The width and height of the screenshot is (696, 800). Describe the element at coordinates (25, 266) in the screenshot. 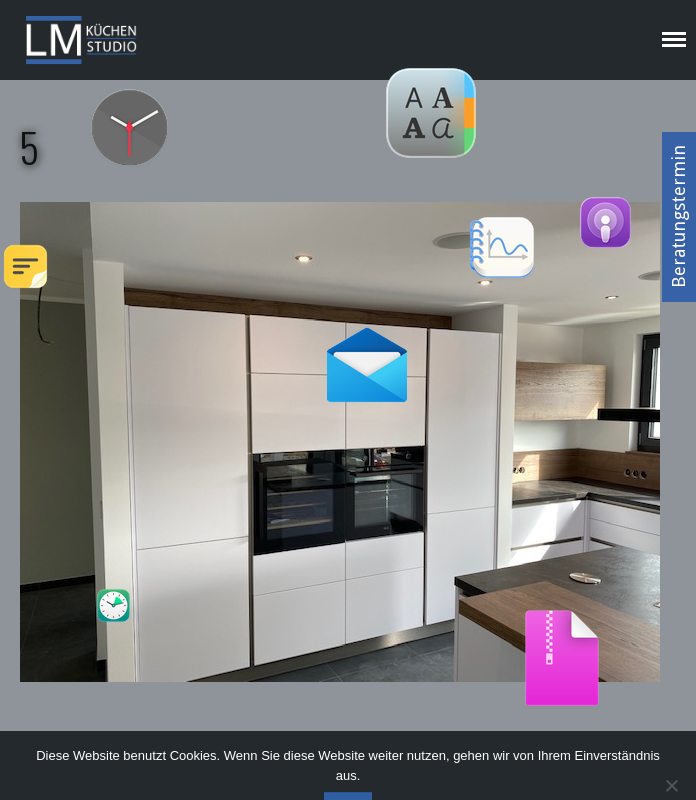

I see `open the stickies app for quick notes` at that location.